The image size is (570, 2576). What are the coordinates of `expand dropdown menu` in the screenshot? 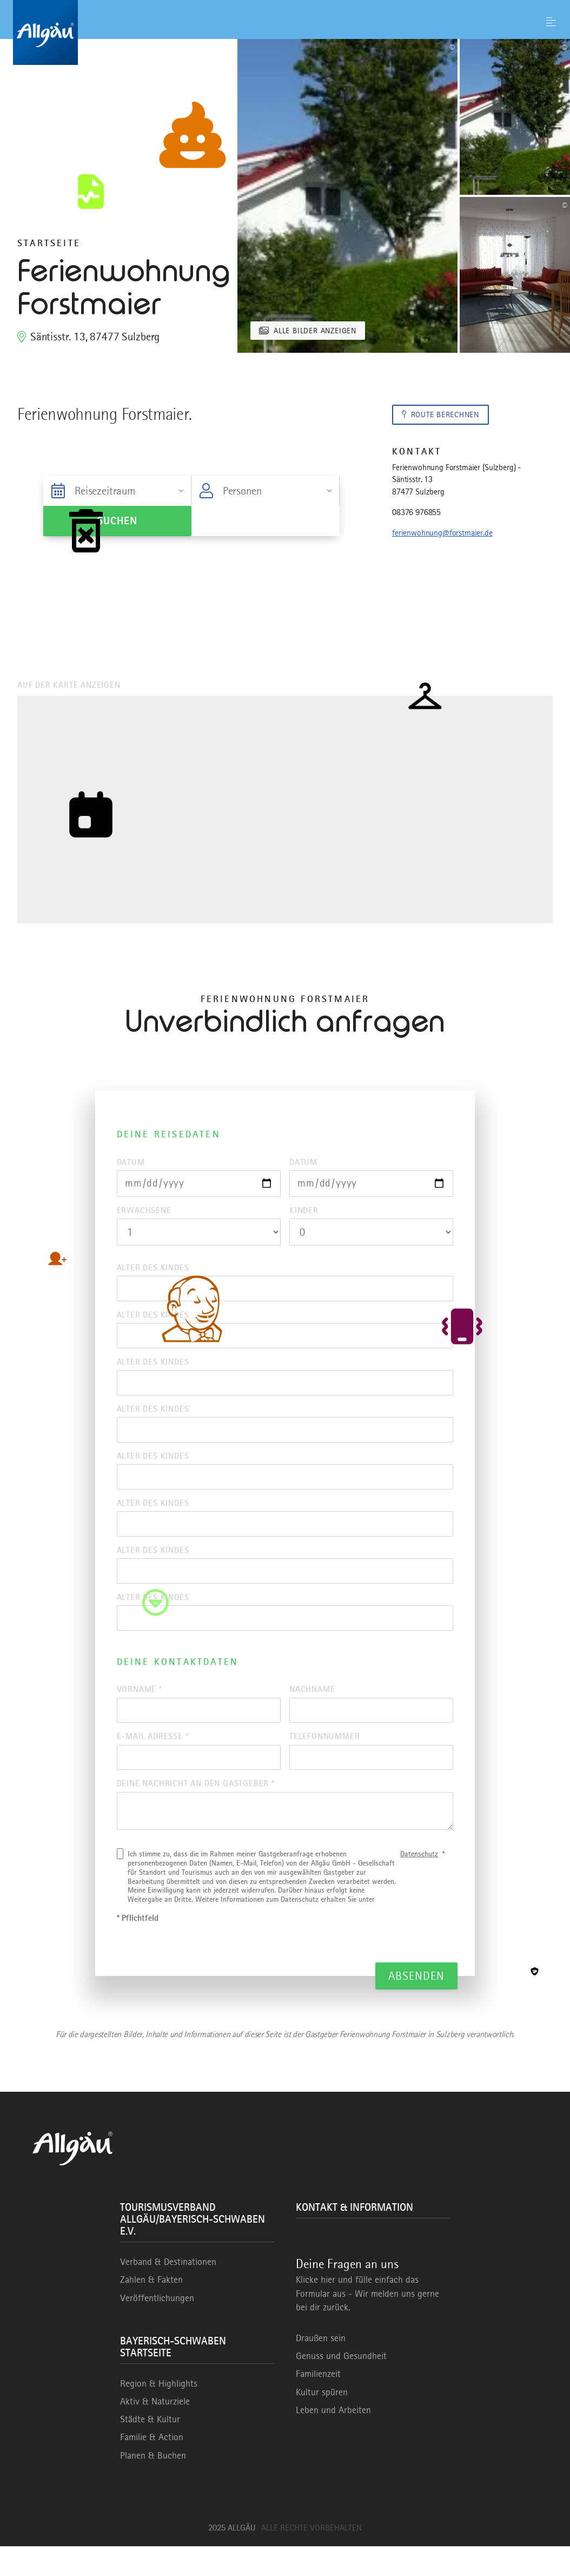 It's located at (155, 1602).